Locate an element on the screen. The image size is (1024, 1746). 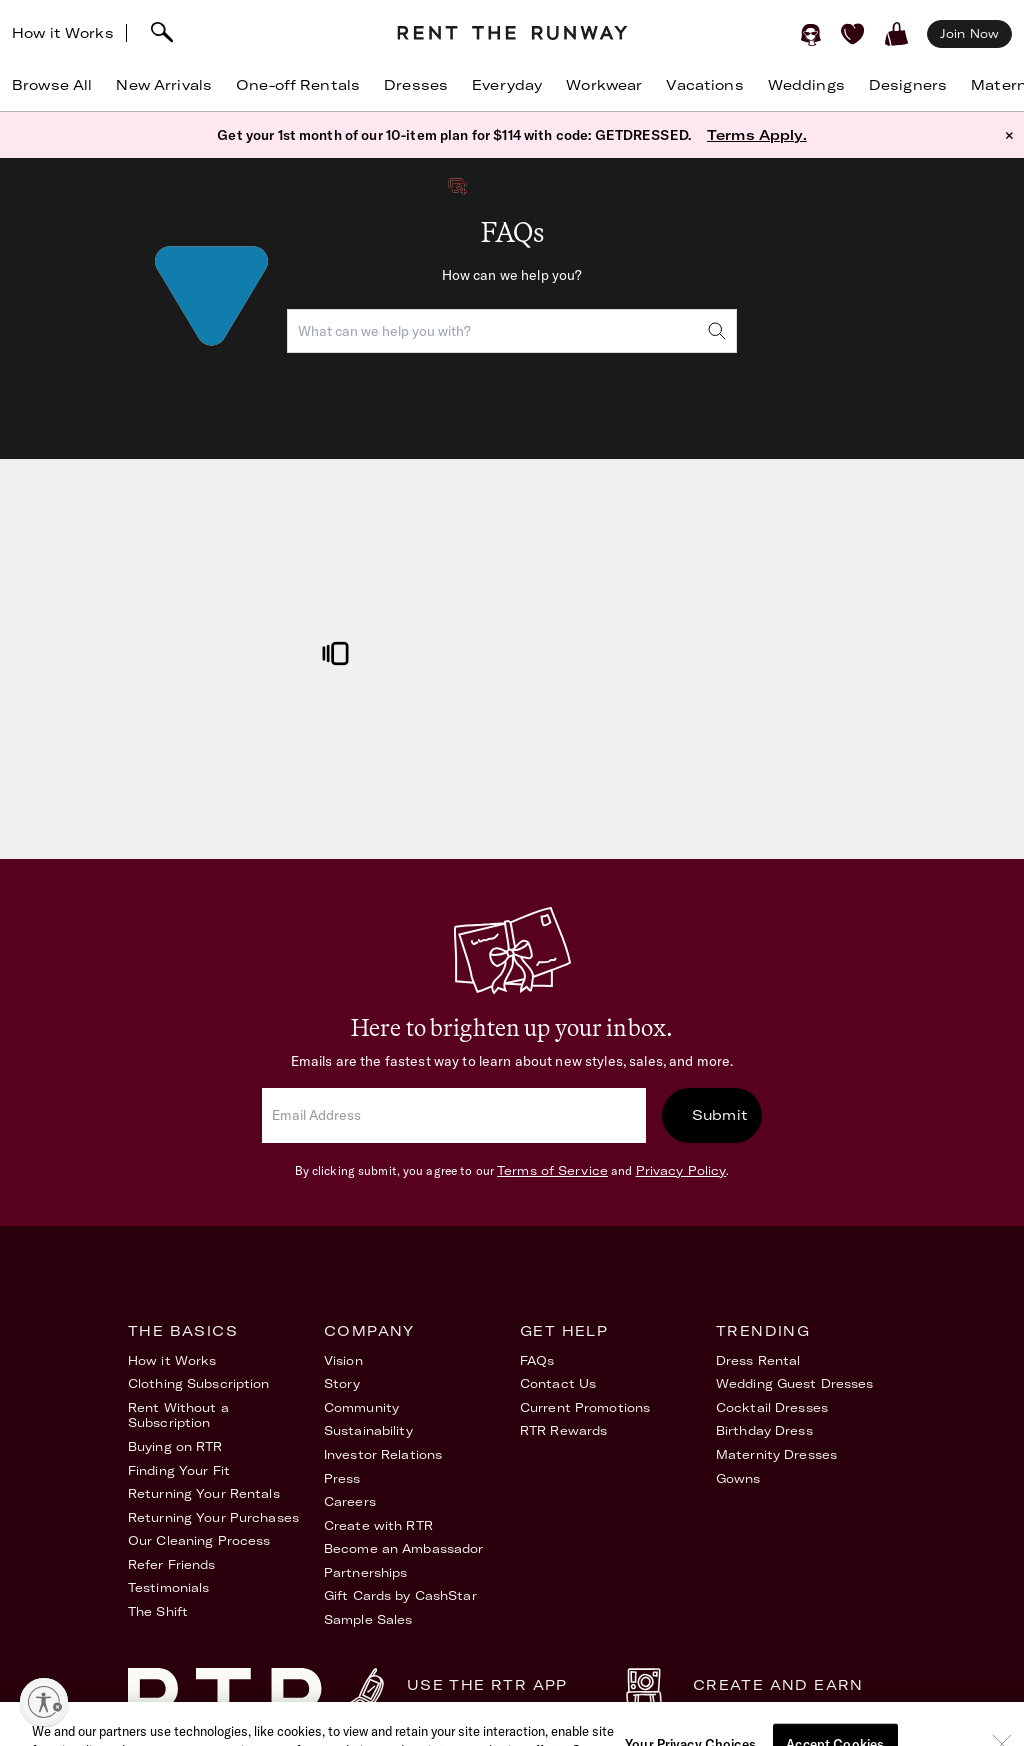
expand dropdown menu is located at coordinates (211, 292).